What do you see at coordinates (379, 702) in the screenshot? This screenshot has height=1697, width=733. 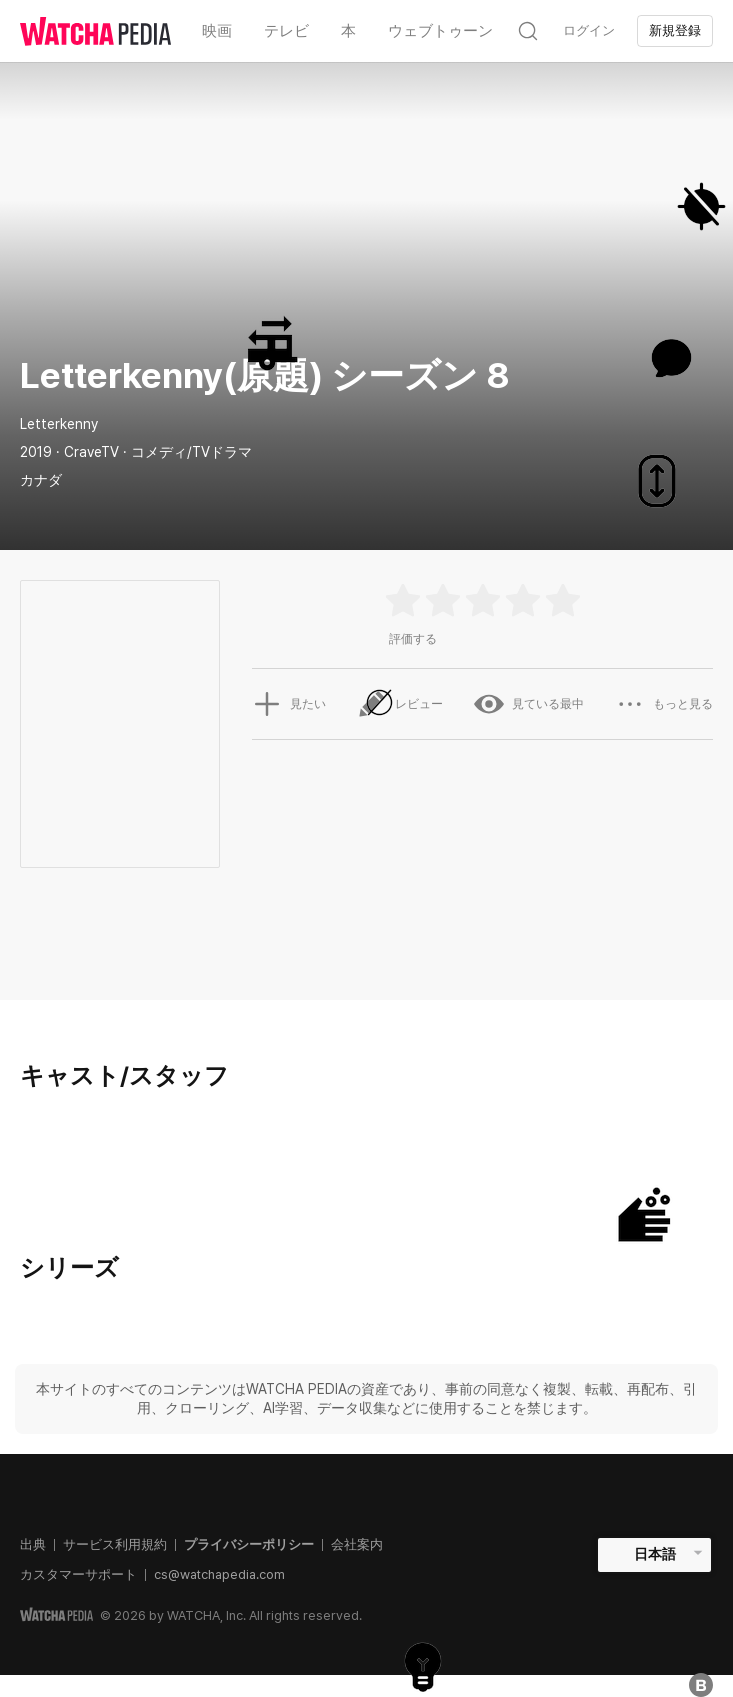 I see `indicates an empty or null state` at bounding box center [379, 702].